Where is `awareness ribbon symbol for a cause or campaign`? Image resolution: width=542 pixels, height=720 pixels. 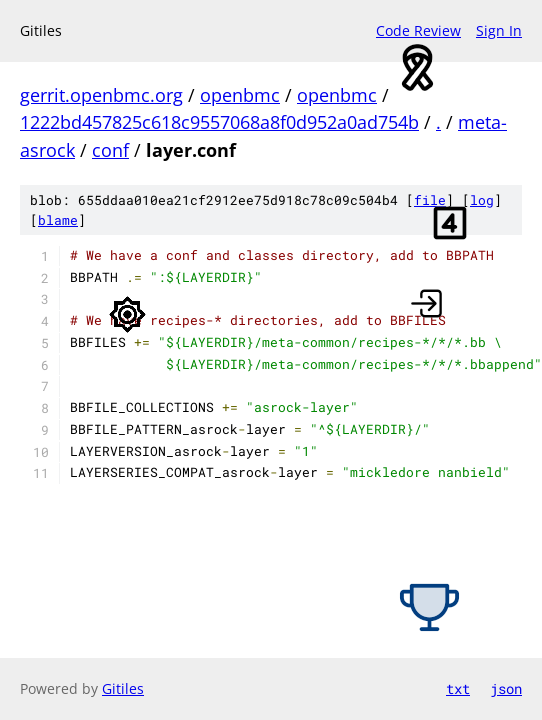 awareness ribbon symbol for a cause or campaign is located at coordinates (417, 67).